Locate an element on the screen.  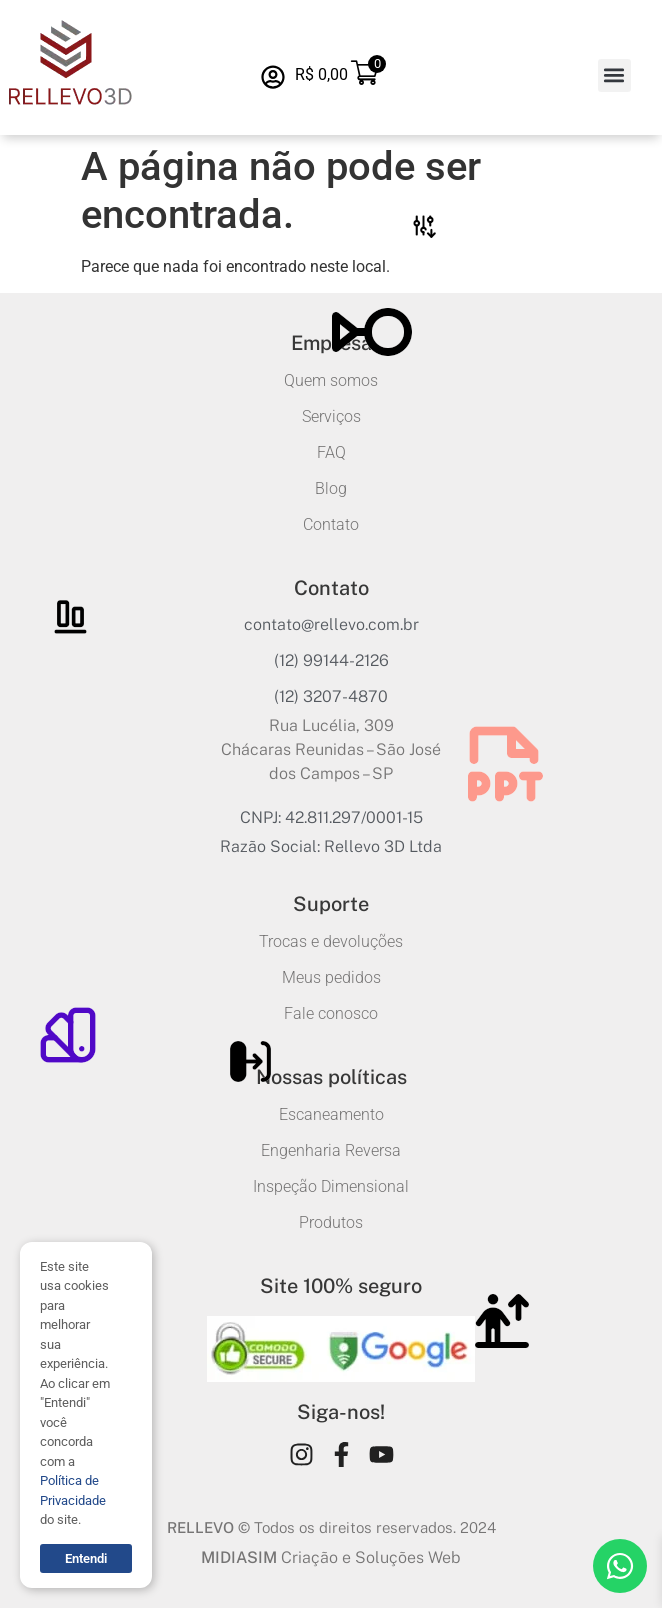
move element to the right is located at coordinates (250, 1061).